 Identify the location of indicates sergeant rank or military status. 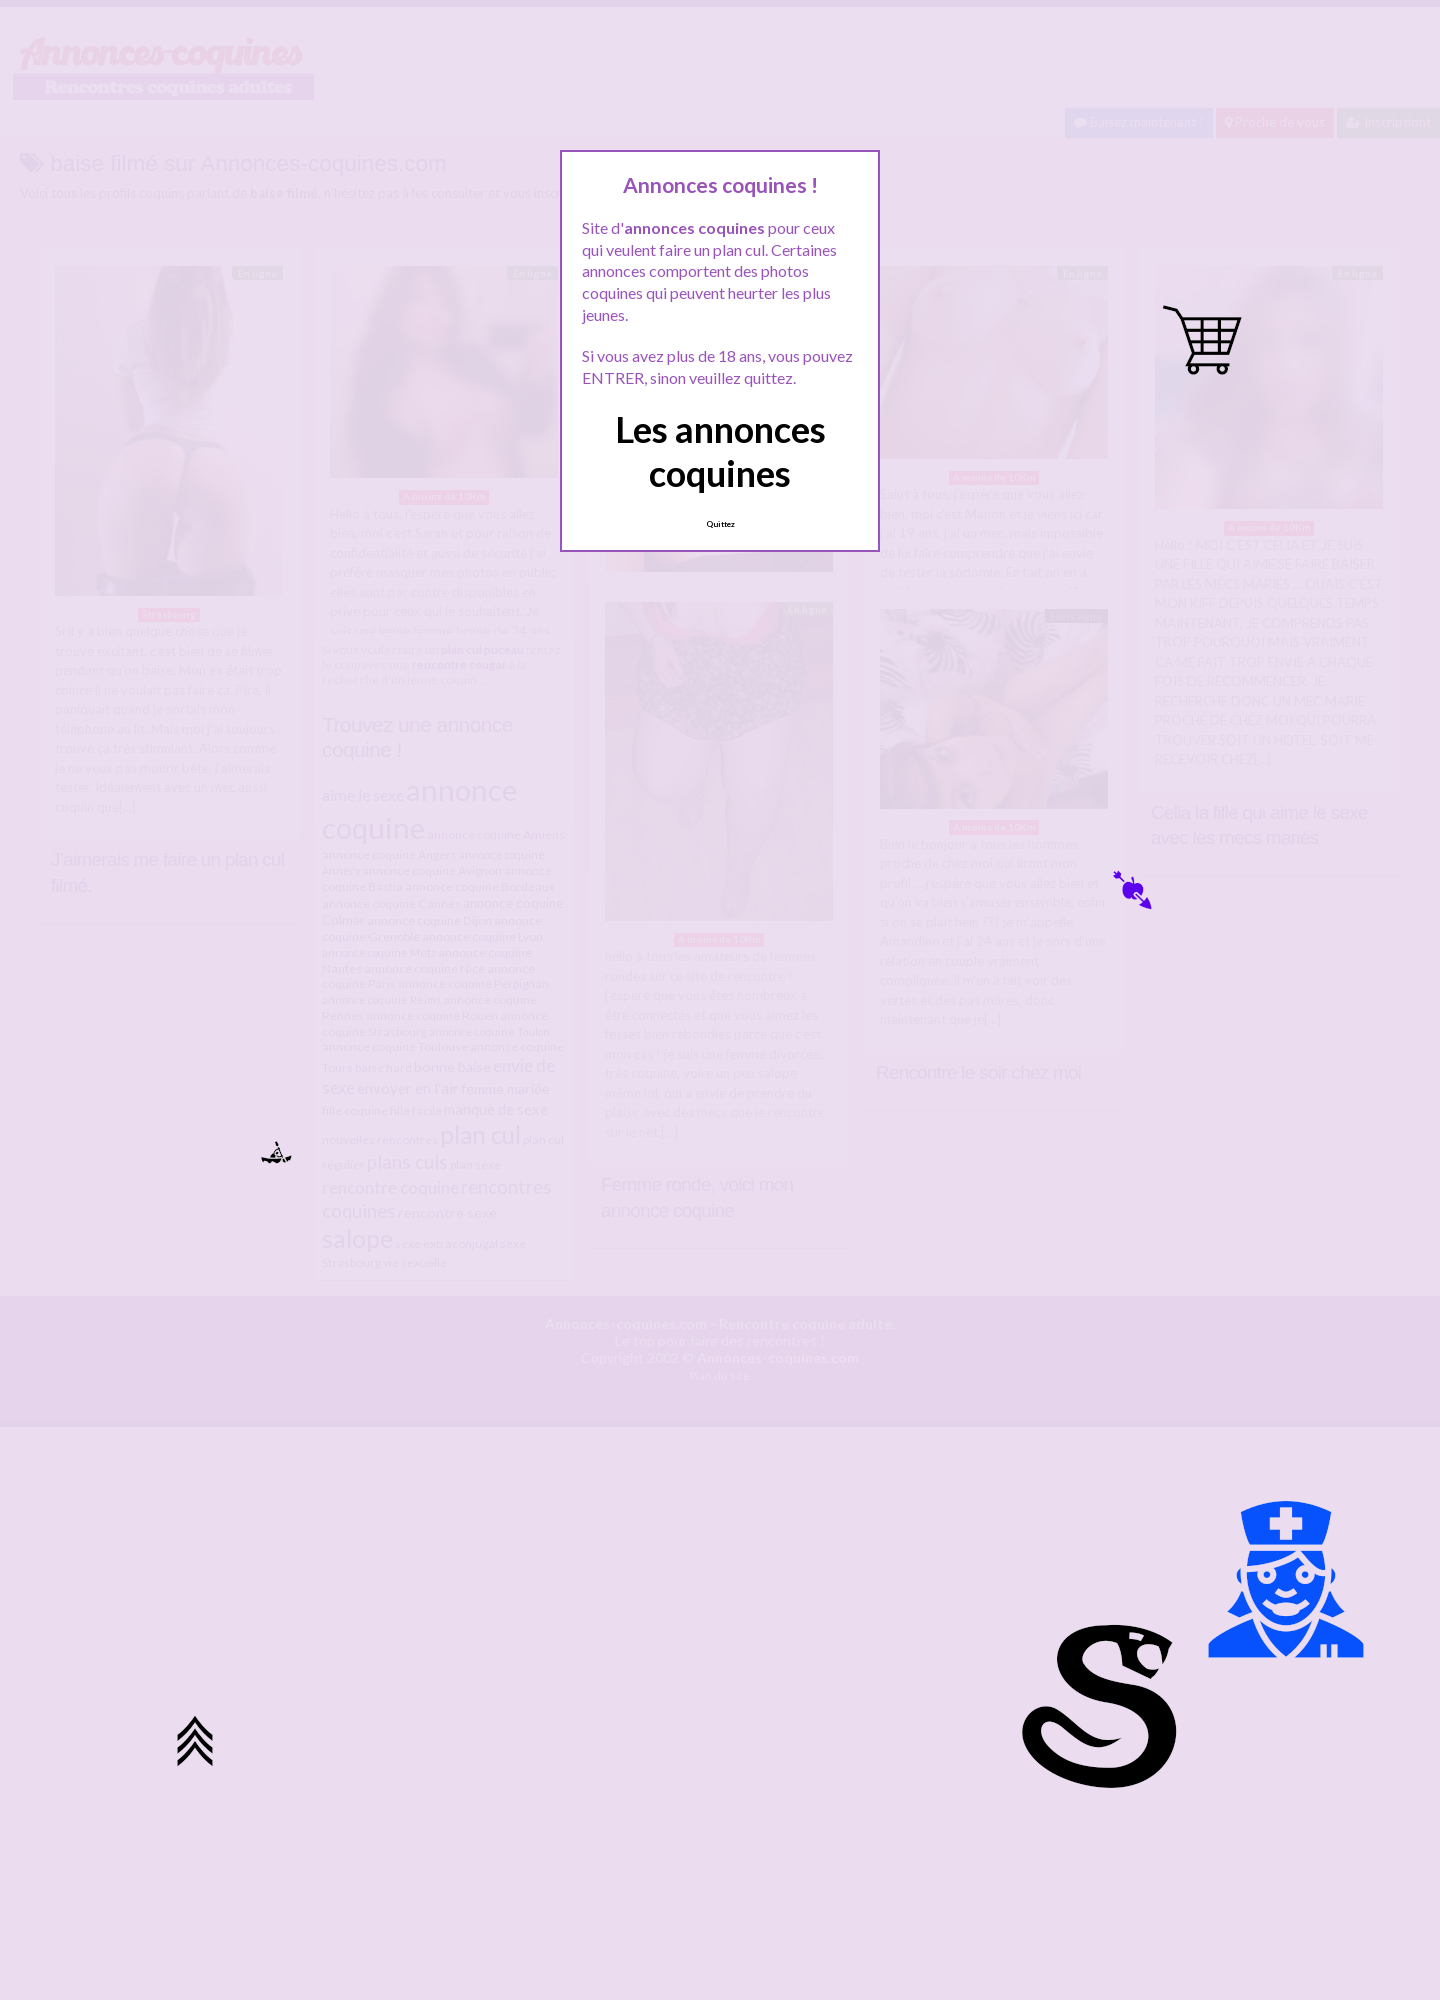
(195, 1741).